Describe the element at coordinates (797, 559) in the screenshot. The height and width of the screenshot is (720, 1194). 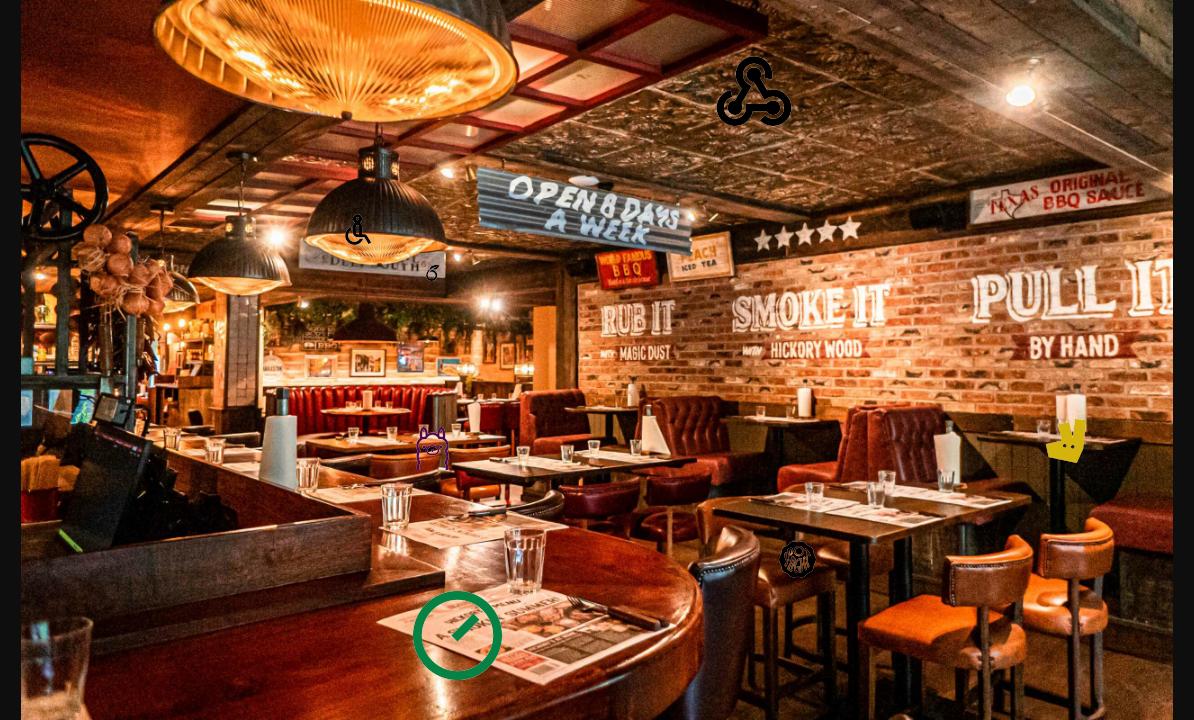
I see `spotlight app logo` at that location.